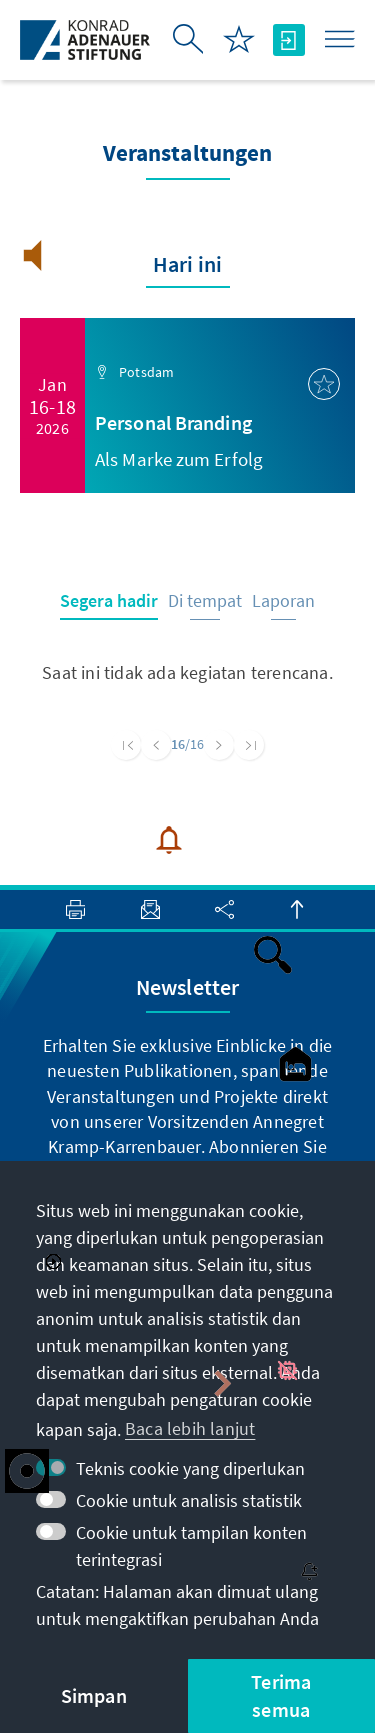  I want to click on add a new notification or alert, so click(309, 1571).